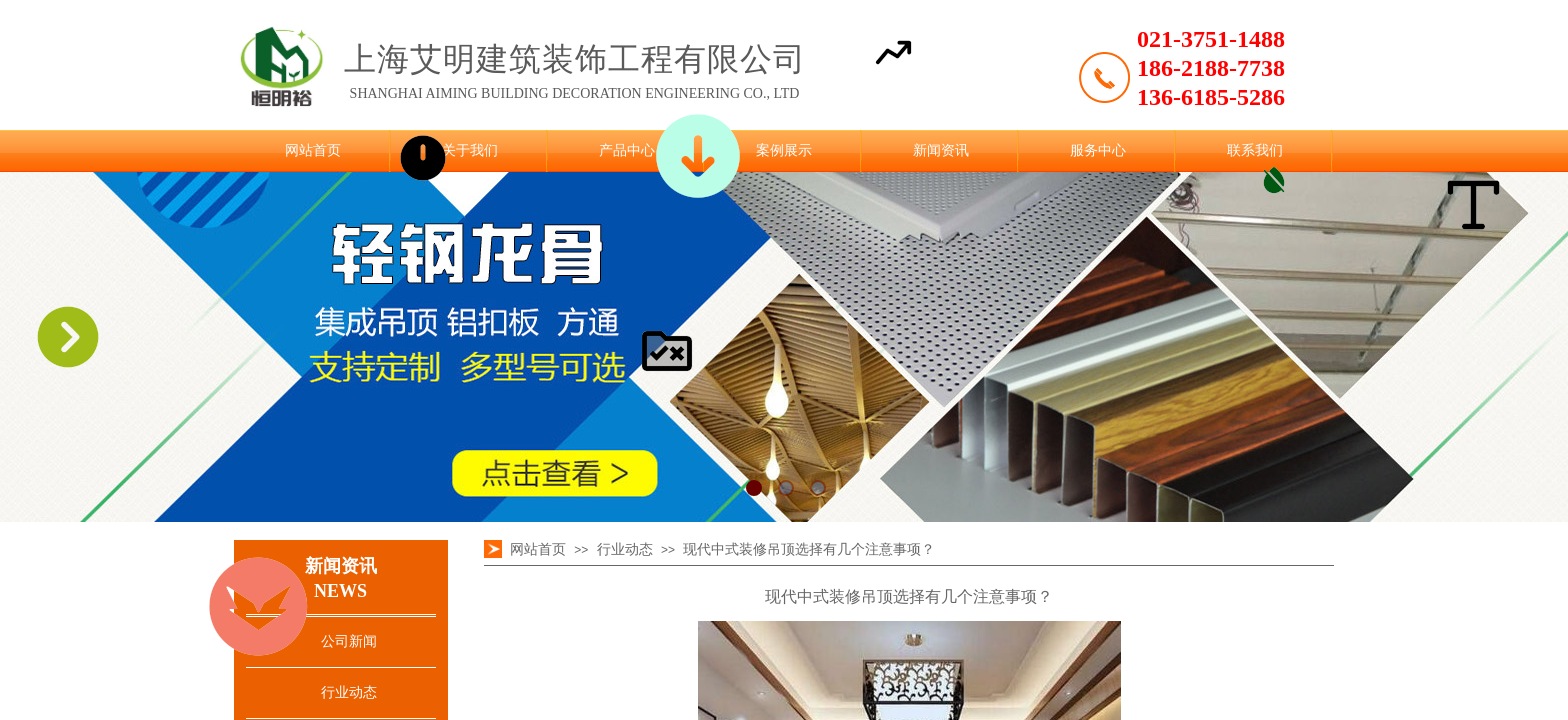 The image size is (1568, 720). What do you see at coordinates (1274, 181) in the screenshot?
I see `disable water or liquid features` at bounding box center [1274, 181].